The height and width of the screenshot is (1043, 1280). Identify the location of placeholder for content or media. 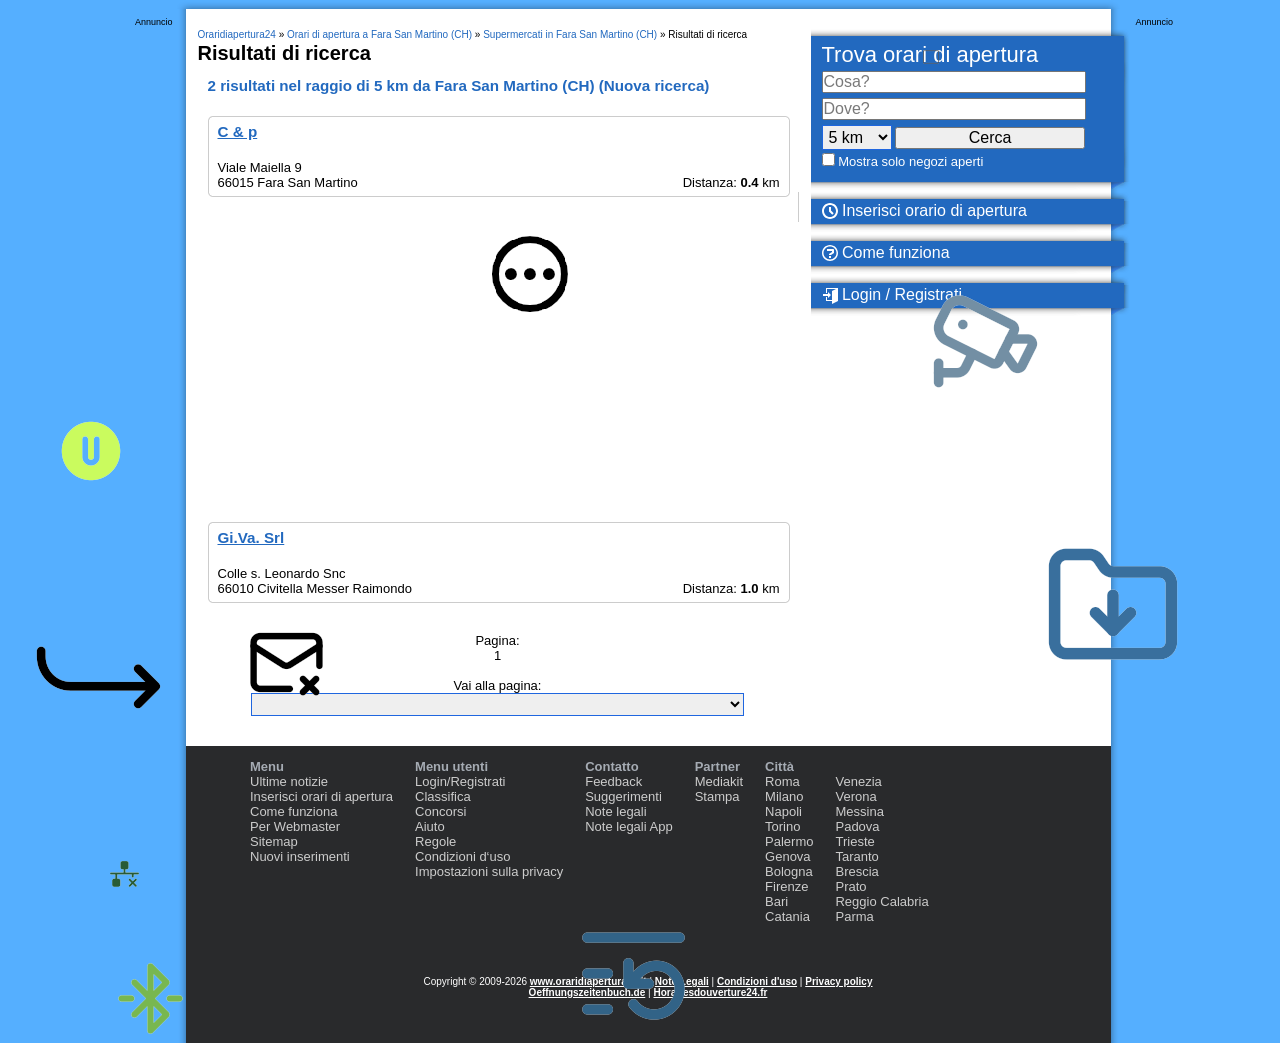
(931, 57).